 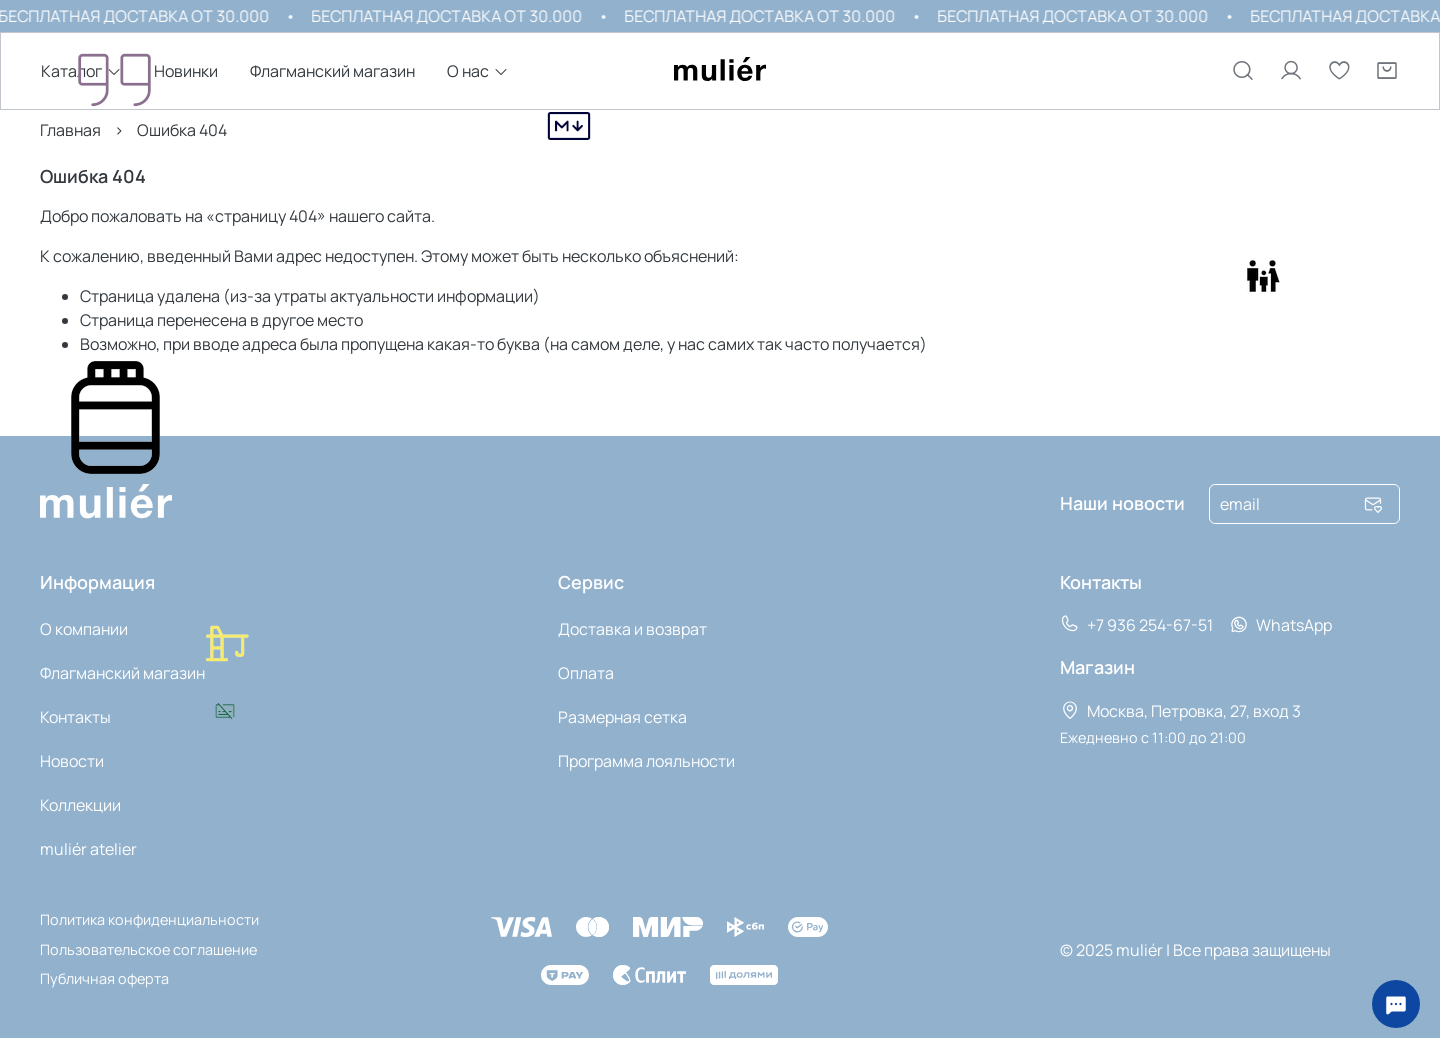 I want to click on indicates family restroom facility nearby, so click(x=1263, y=276).